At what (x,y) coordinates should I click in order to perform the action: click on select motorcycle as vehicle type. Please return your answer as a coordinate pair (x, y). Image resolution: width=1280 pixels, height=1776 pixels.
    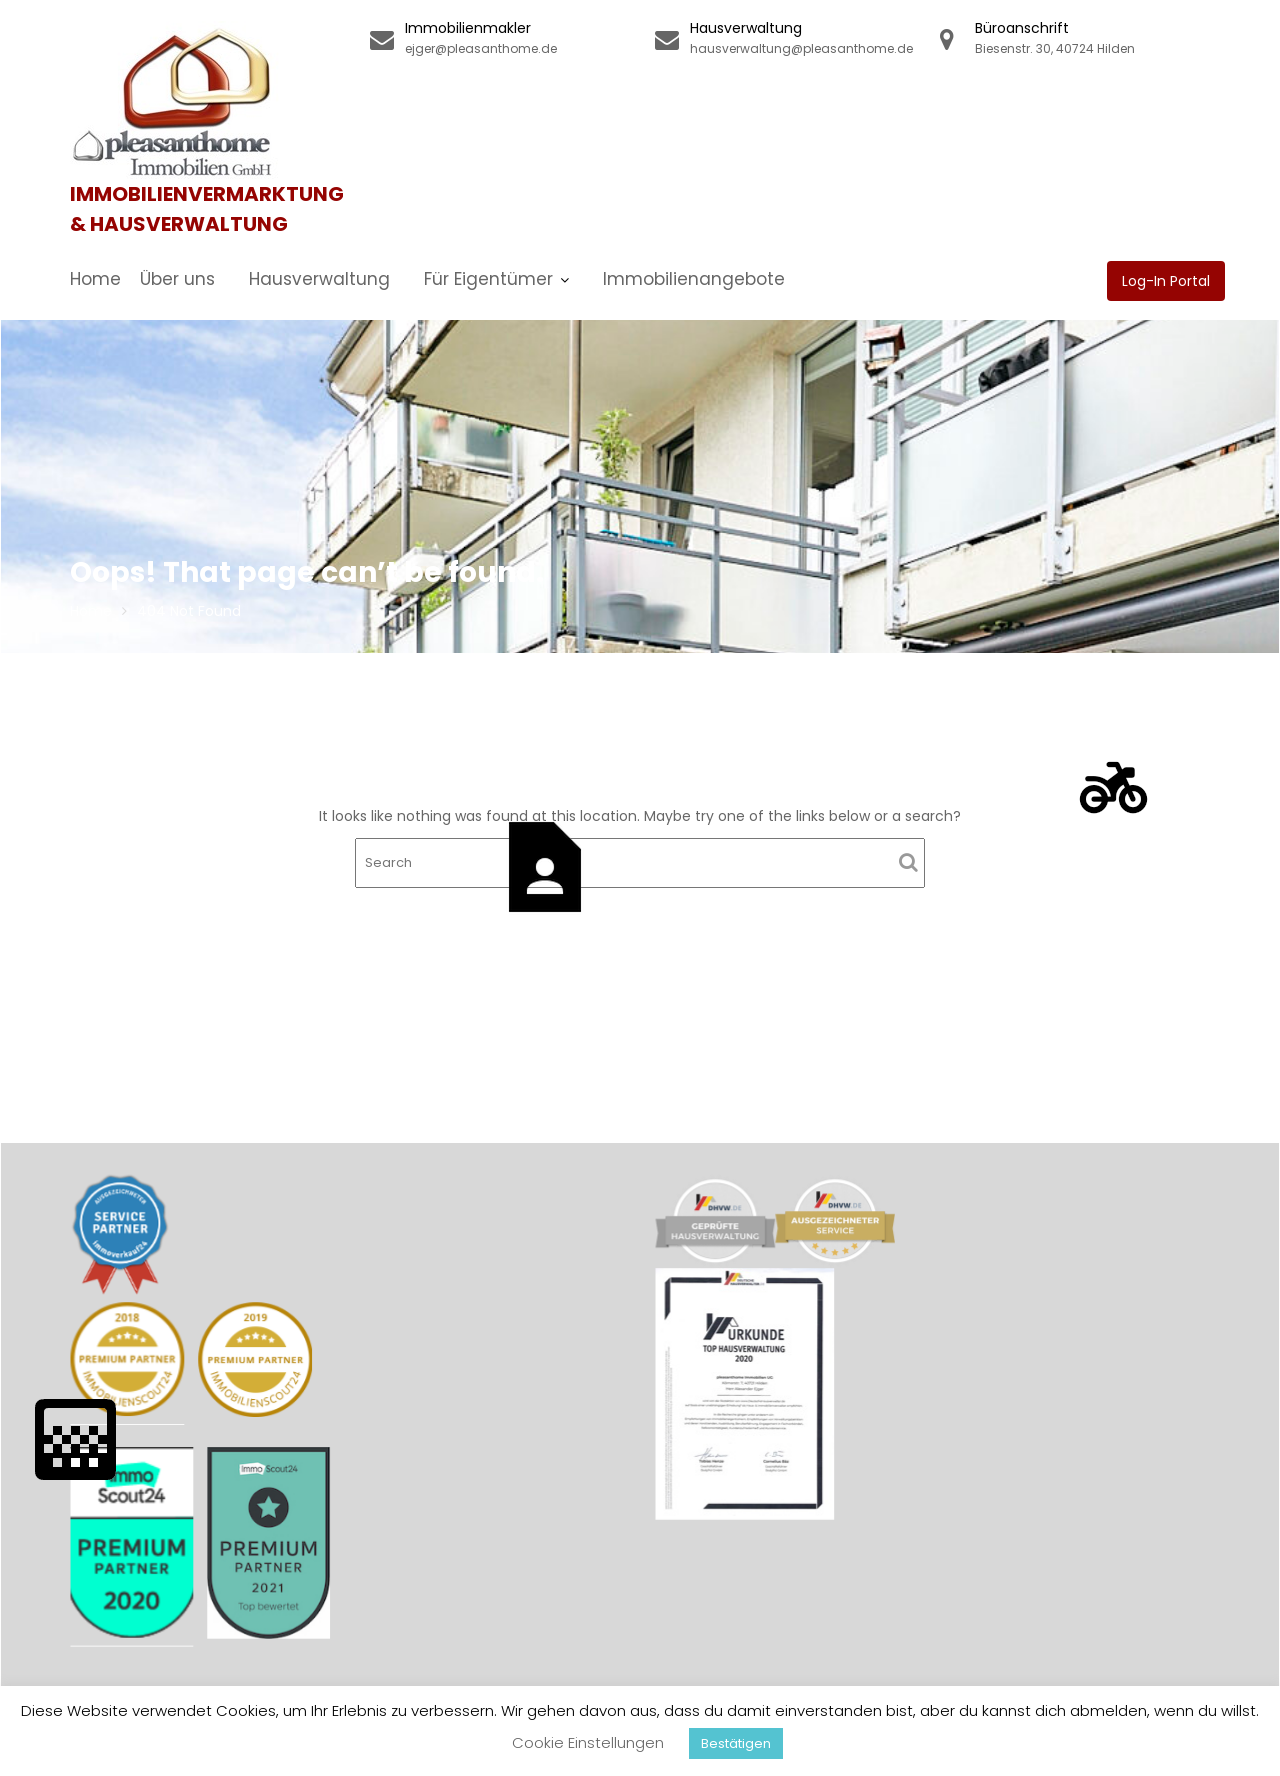
    Looking at the image, I should click on (1113, 788).